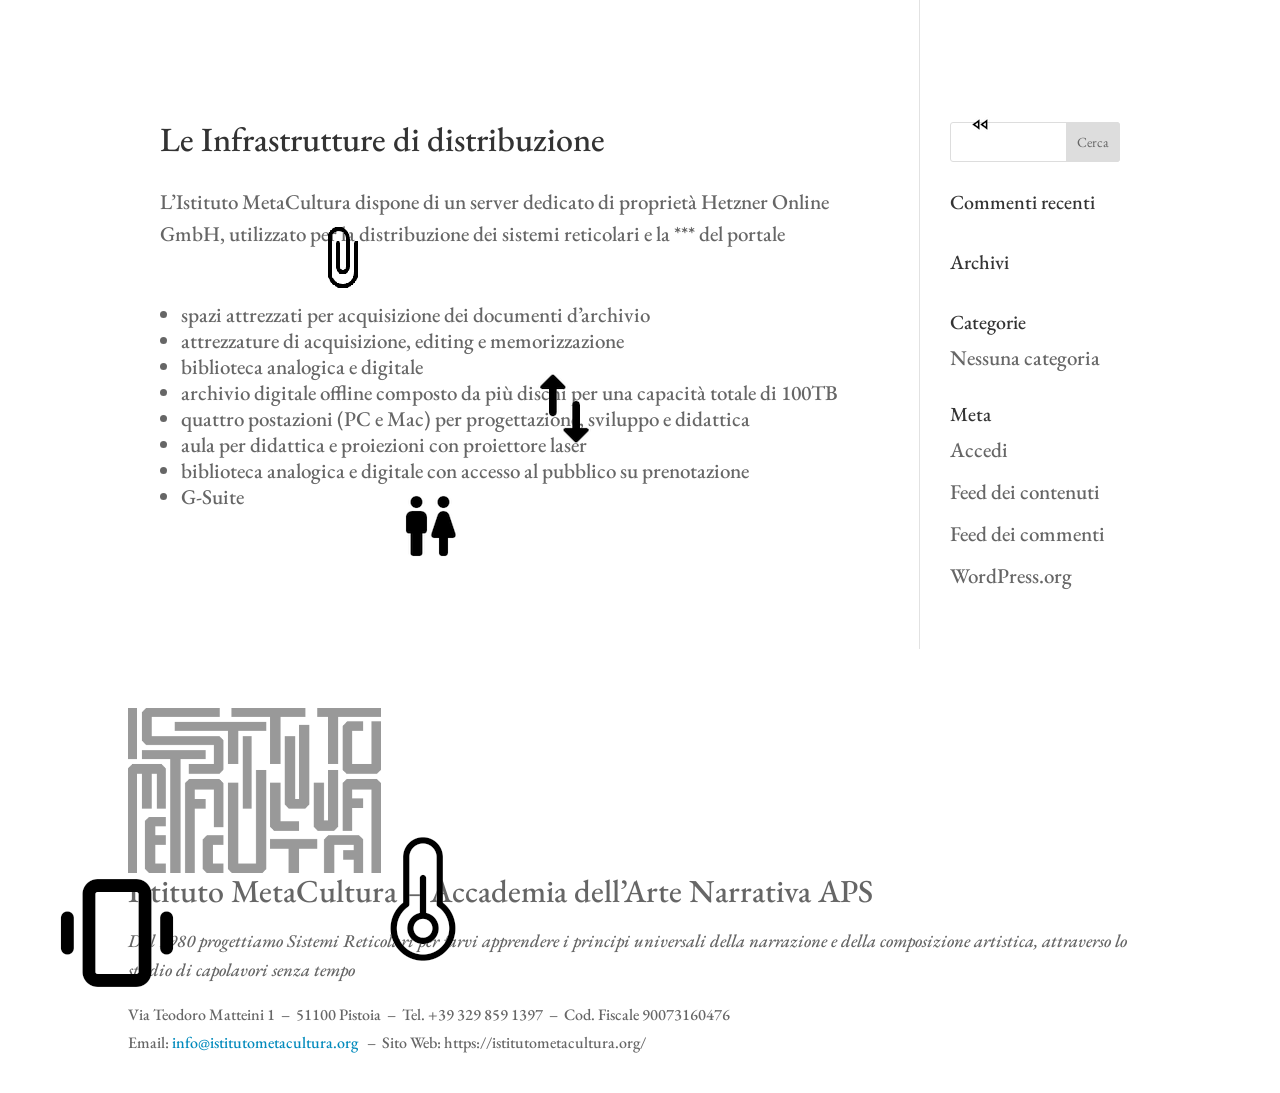 The width and height of the screenshot is (1280, 1093). What do you see at coordinates (341, 257) in the screenshot?
I see `attach a file to your message` at bounding box center [341, 257].